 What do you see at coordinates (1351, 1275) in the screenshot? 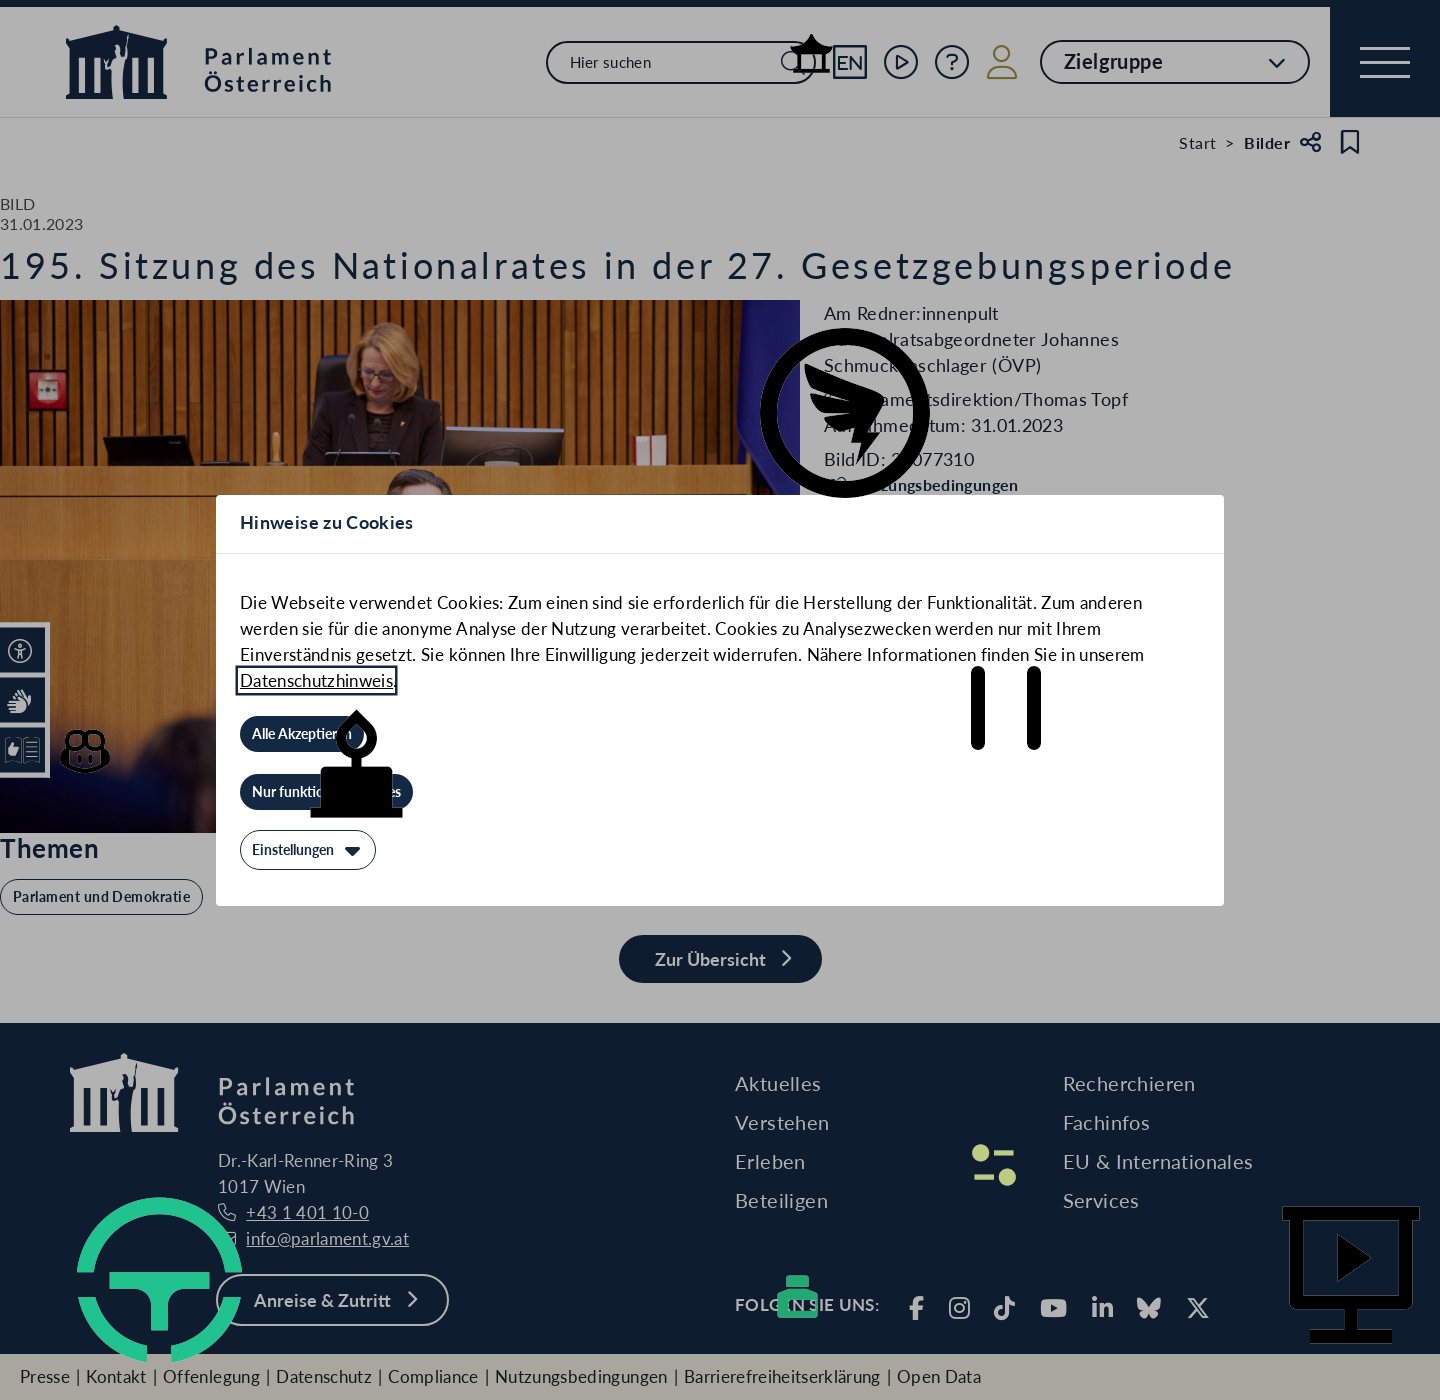
I see `start a presentation slideshow` at bounding box center [1351, 1275].